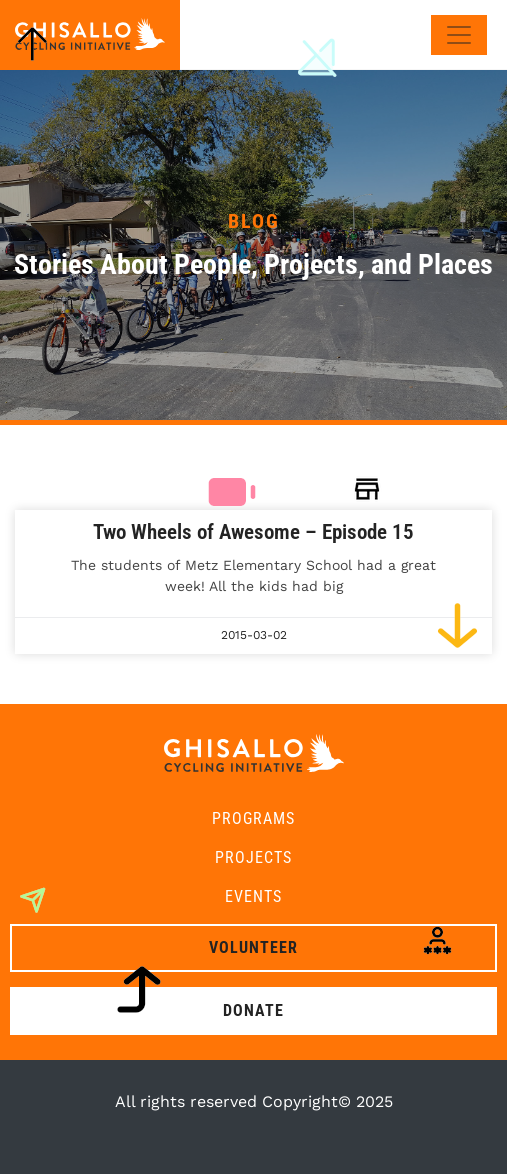 Image resolution: width=507 pixels, height=1174 pixels. What do you see at coordinates (437, 940) in the screenshot?
I see `enter user password to sign in` at bounding box center [437, 940].